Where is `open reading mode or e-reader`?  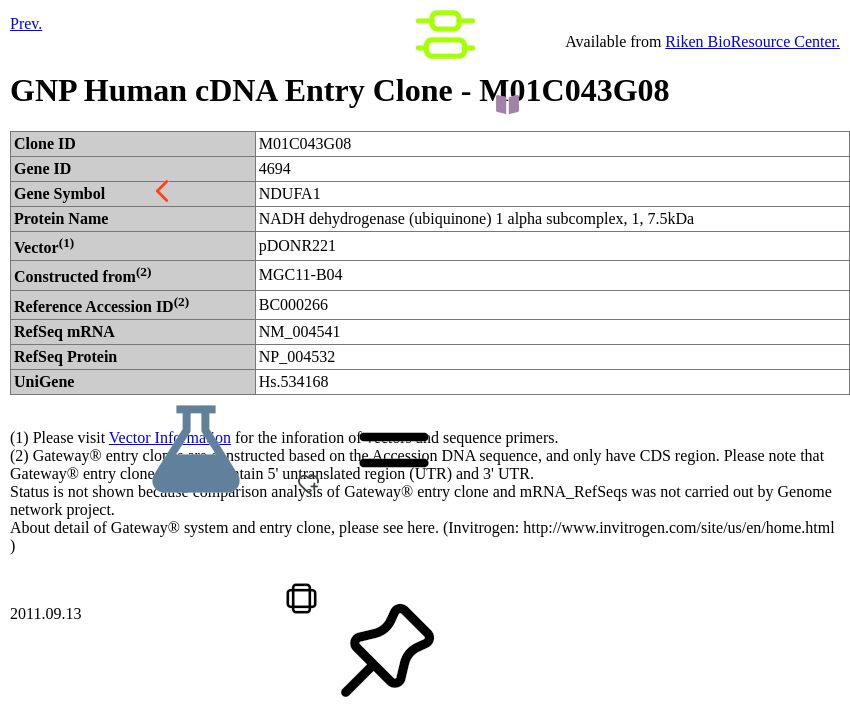
open reading mode or e-reader is located at coordinates (507, 104).